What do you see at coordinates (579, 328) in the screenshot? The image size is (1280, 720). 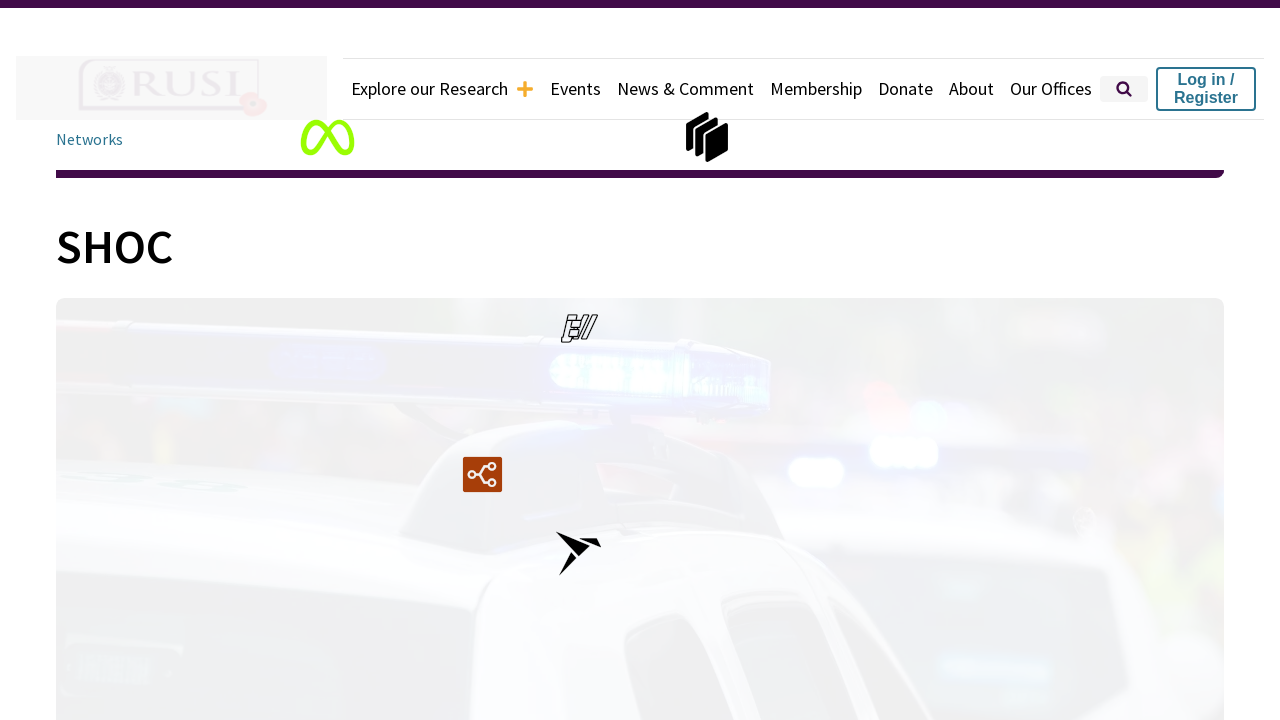 I see `eclipse jetty web server logo` at bounding box center [579, 328].